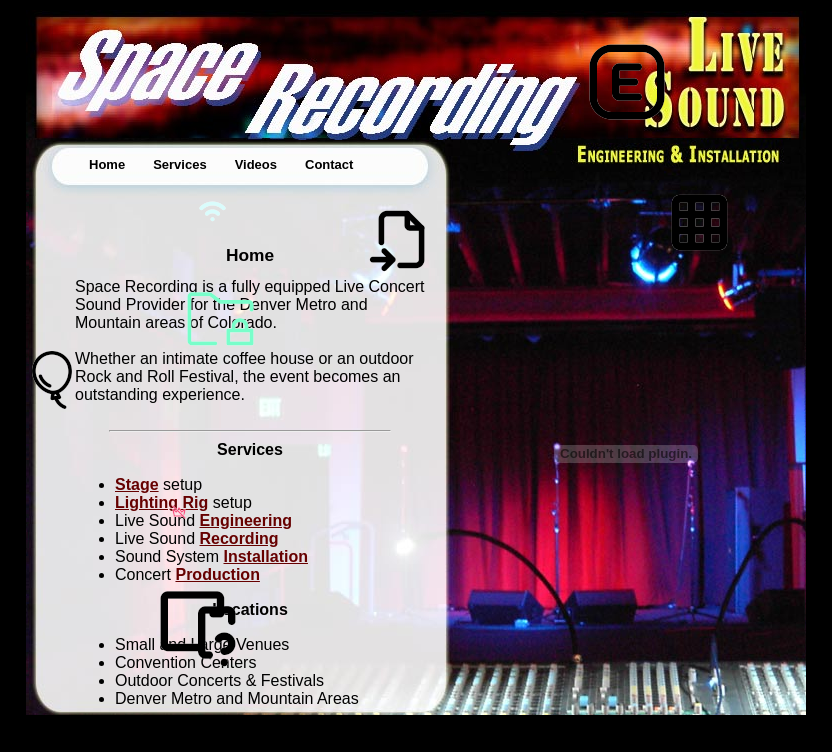  I want to click on access a password-protected folder, so click(220, 317).